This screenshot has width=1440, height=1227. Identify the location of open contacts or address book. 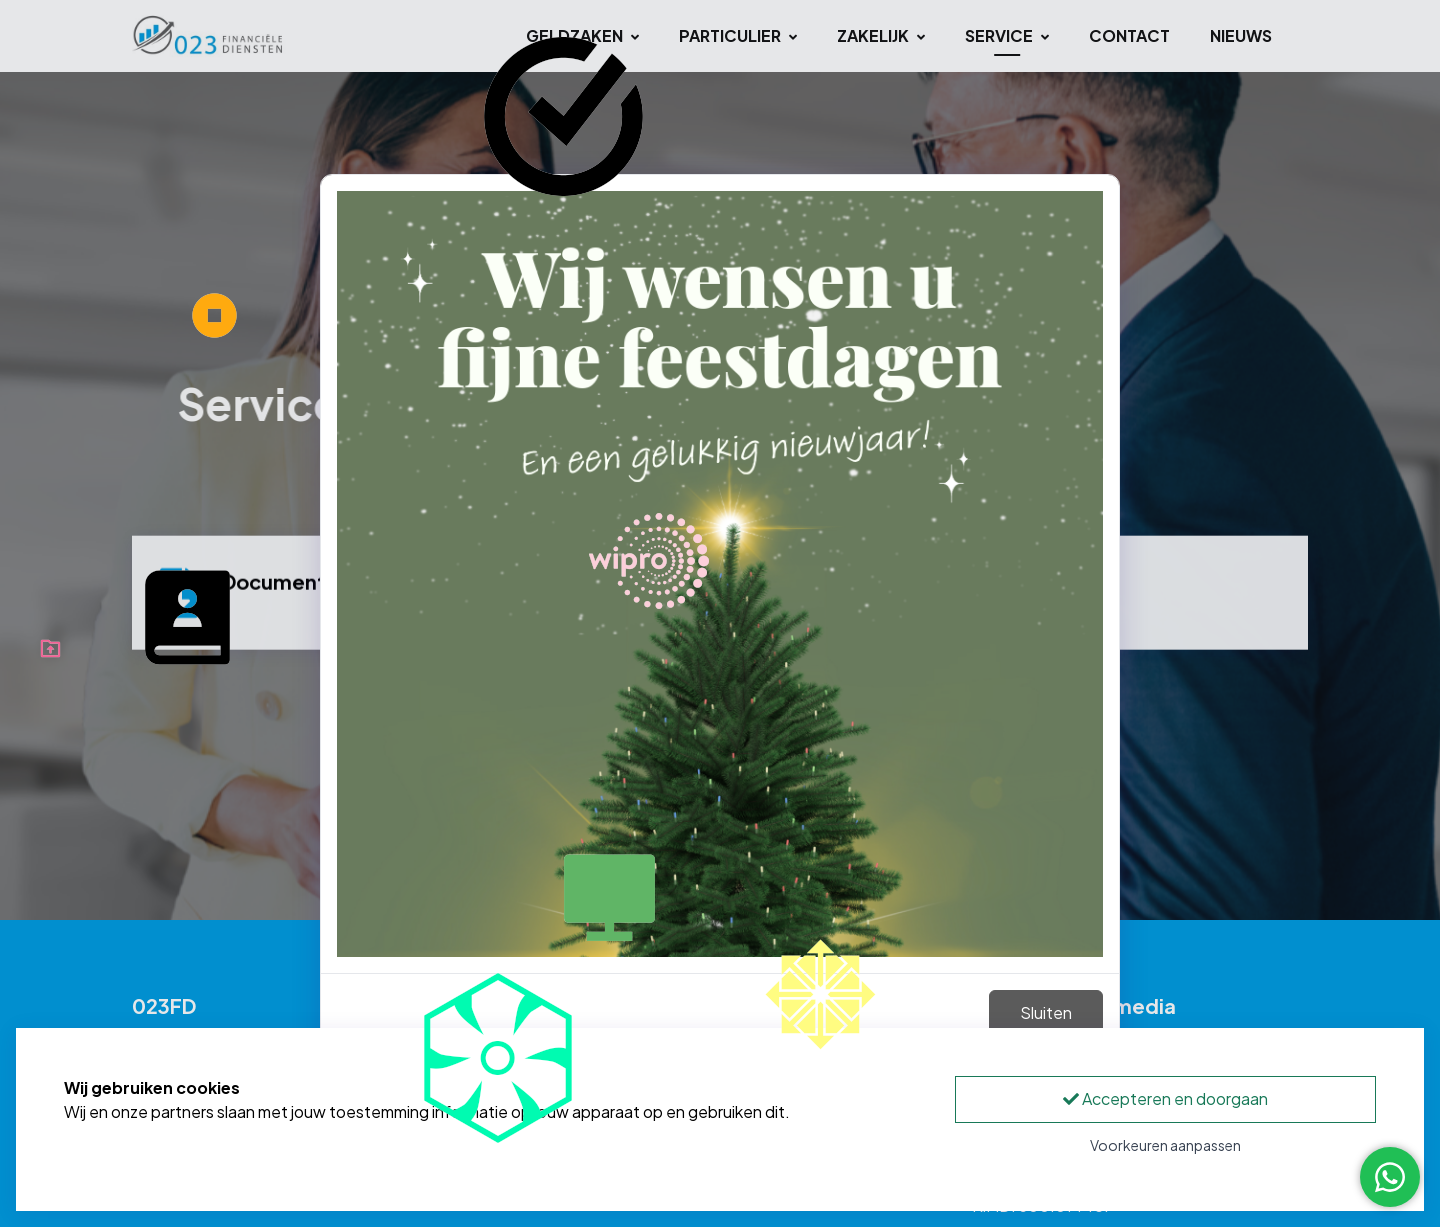
(187, 617).